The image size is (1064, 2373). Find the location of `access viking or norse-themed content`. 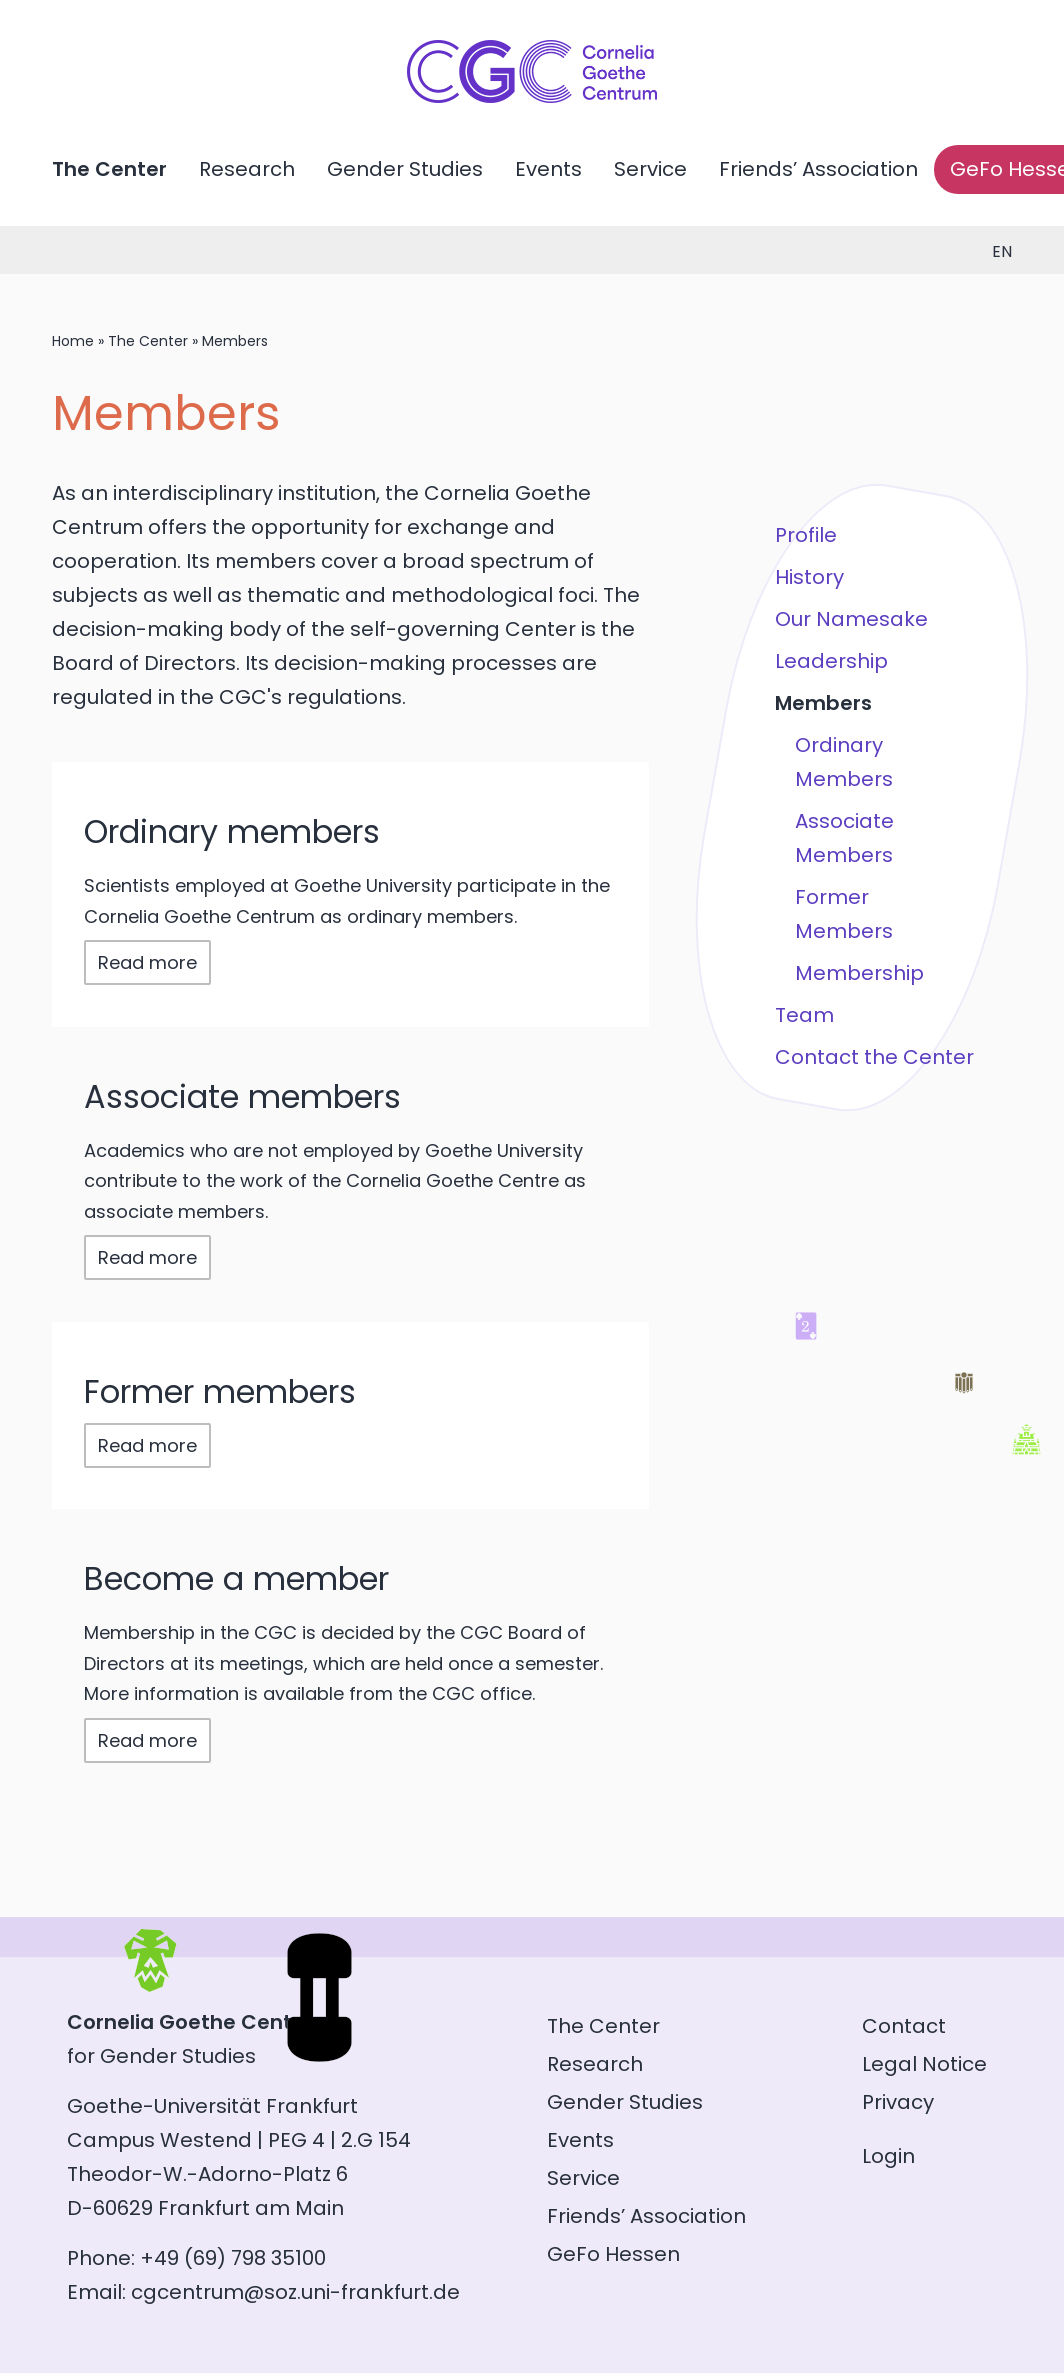

access viking or norse-themed content is located at coordinates (1026, 1439).